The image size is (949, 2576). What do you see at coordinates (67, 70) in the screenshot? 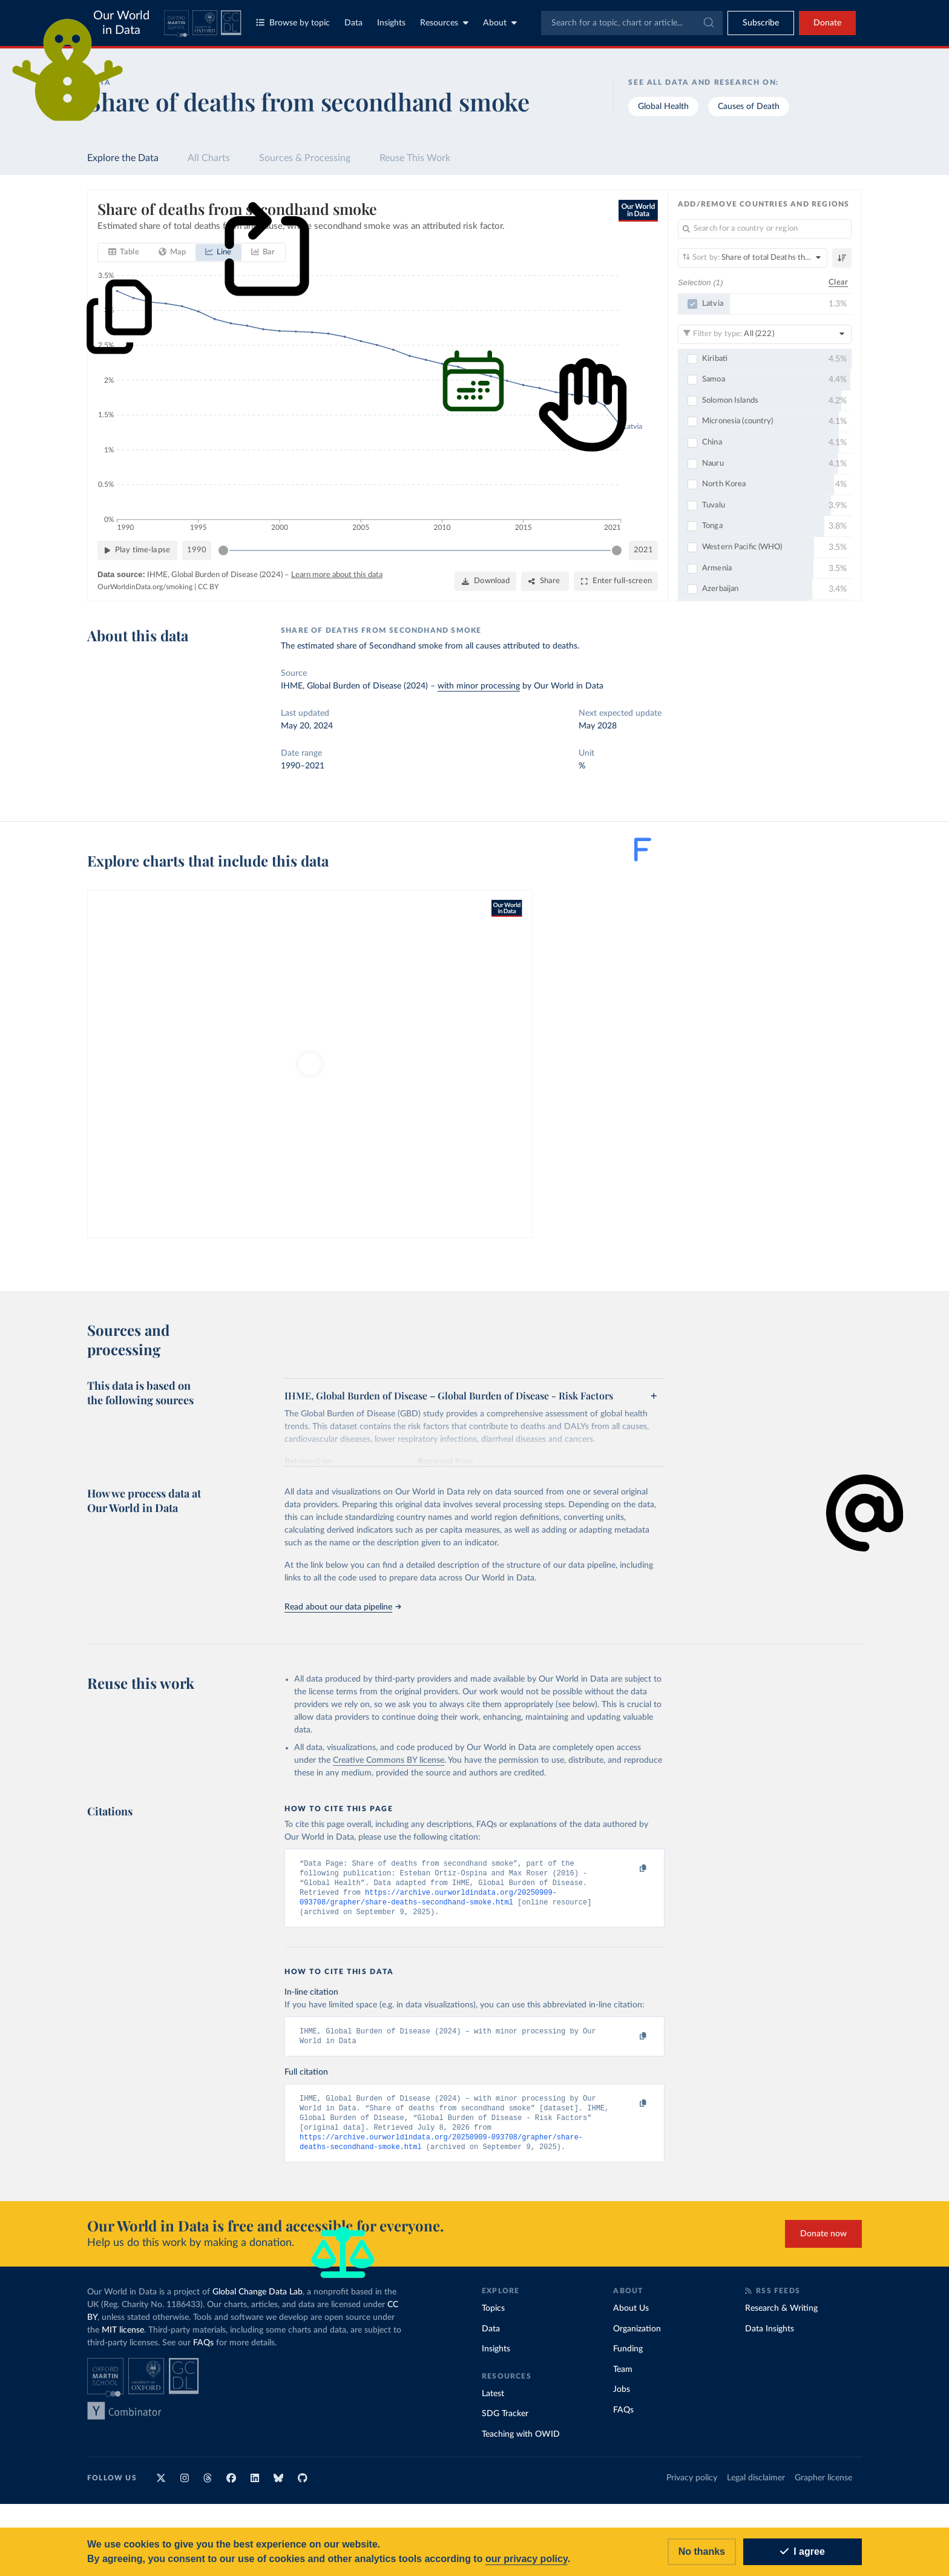
I see `winter or holiday-themed content indicator` at bounding box center [67, 70].